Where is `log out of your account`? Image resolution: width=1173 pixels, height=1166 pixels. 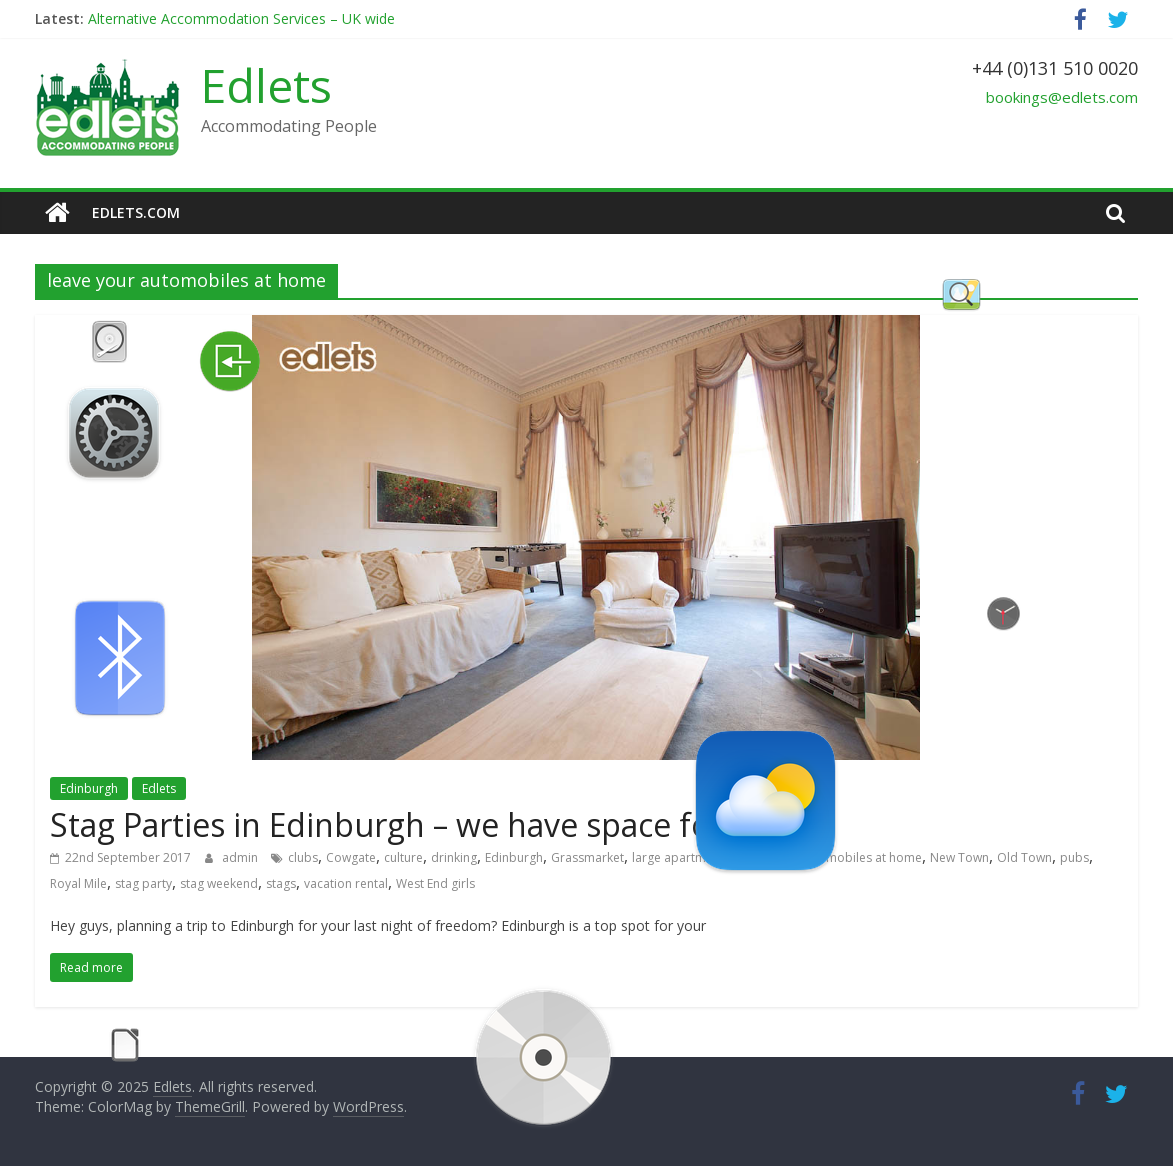
log out of your account is located at coordinates (230, 361).